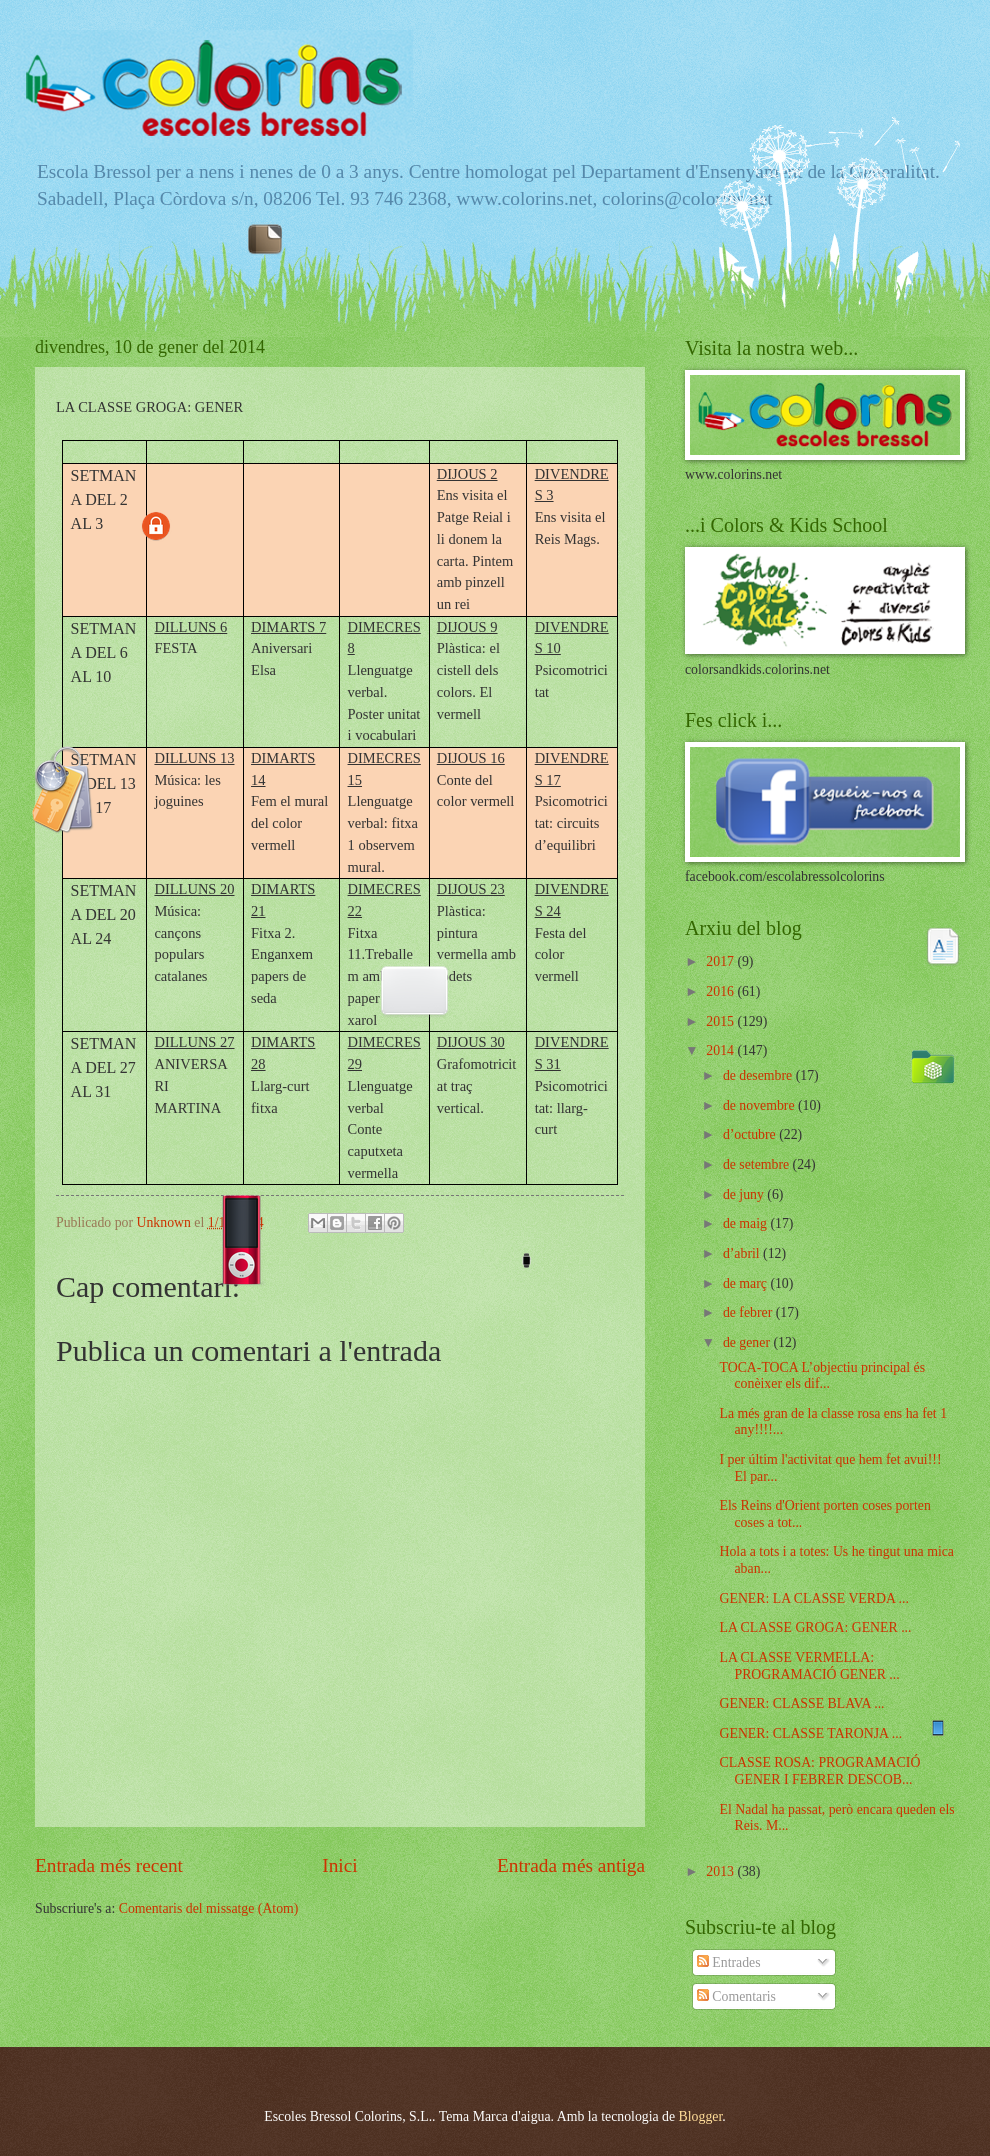 The height and width of the screenshot is (2156, 990). What do you see at coordinates (414, 990) in the screenshot?
I see `magic trackpad connected via bluetooth` at bounding box center [414, 990].